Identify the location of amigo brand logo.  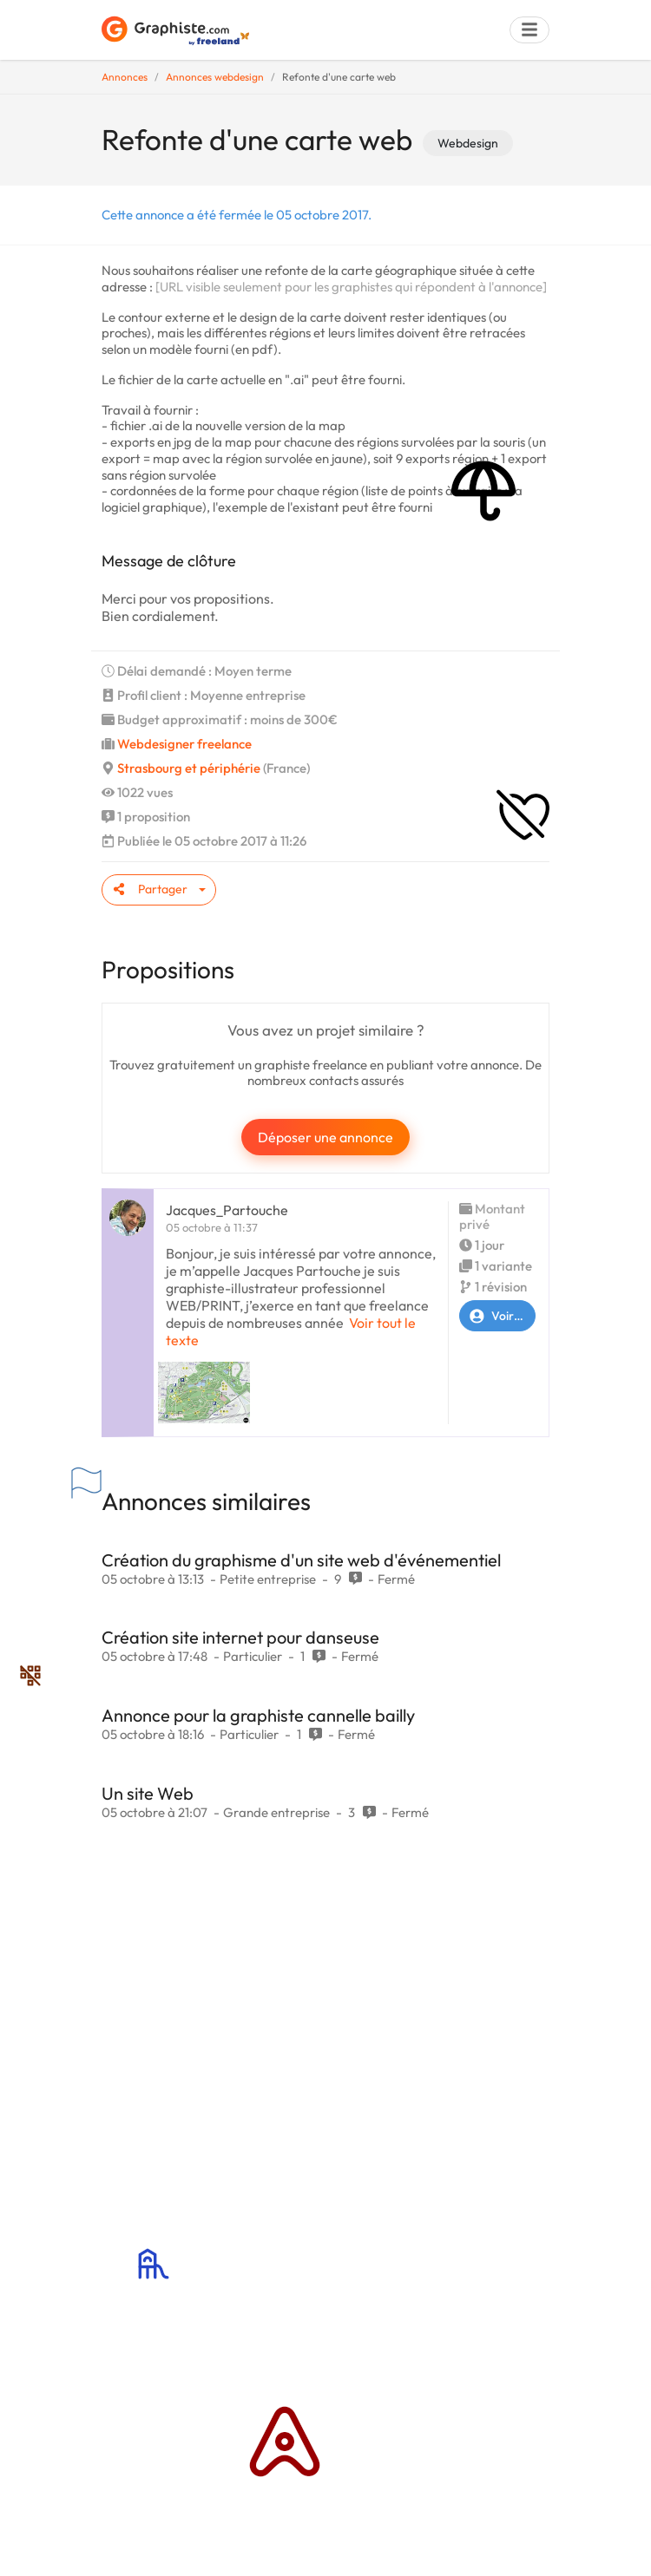
(285, 2442).